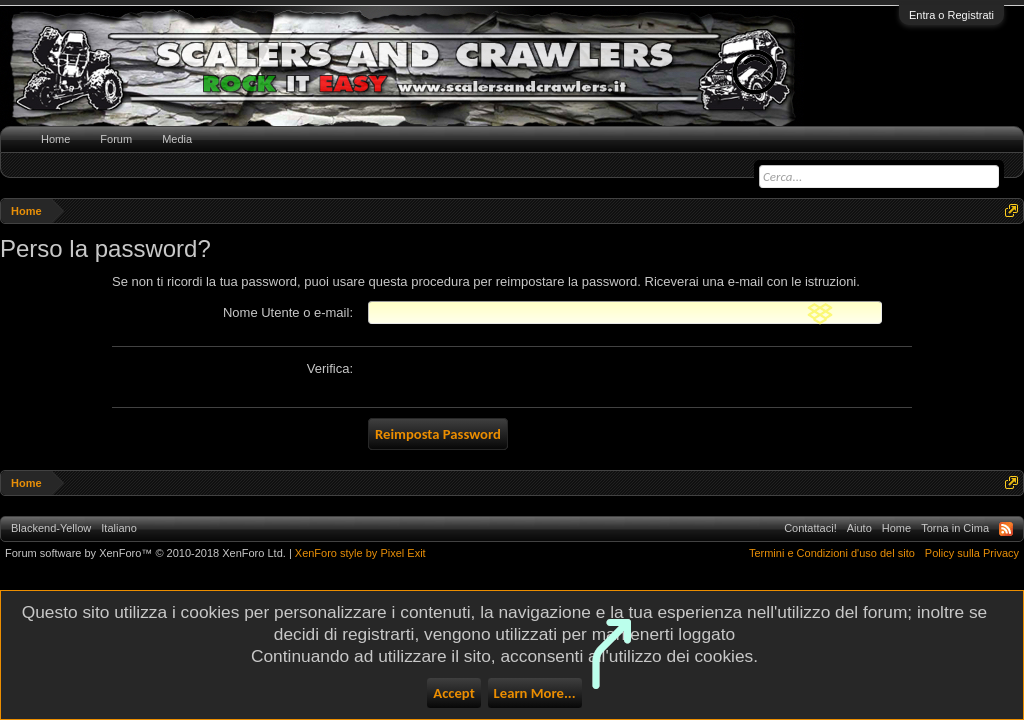 This screenshot has height=720, width=1024. Describe the element at coordinates (820, 313) in the screenshot. I see `connect to dropbox account` at that location.